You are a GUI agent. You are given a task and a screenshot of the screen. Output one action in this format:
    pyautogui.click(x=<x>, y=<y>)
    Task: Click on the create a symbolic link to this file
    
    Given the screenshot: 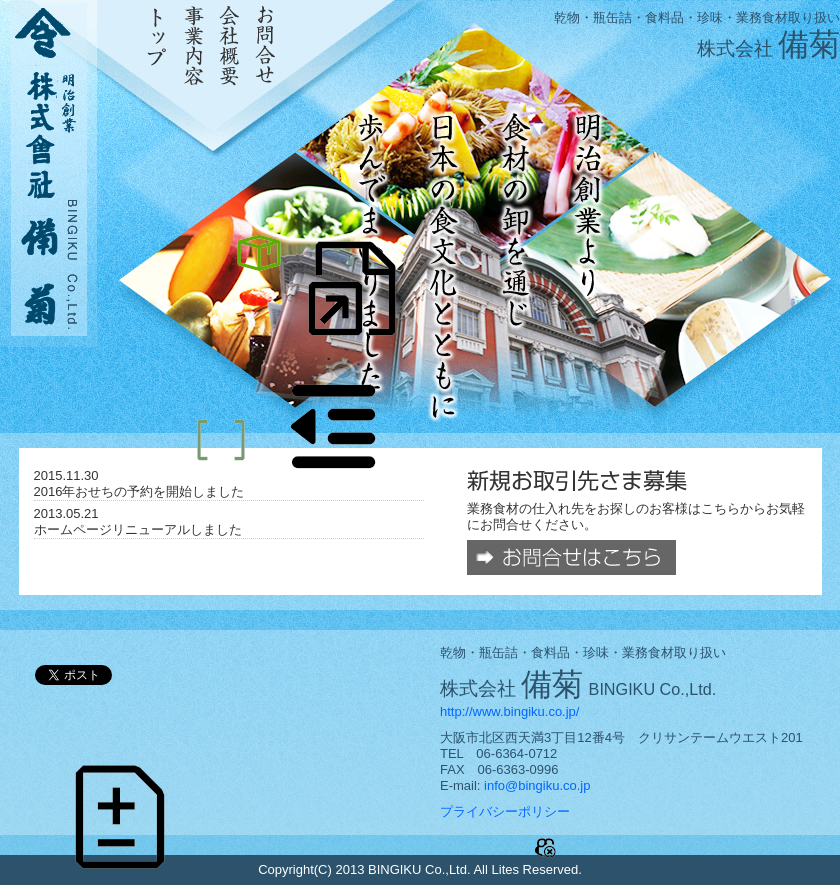 What is the action you would take?
    pyautogui.click(x=355, y=288)
    